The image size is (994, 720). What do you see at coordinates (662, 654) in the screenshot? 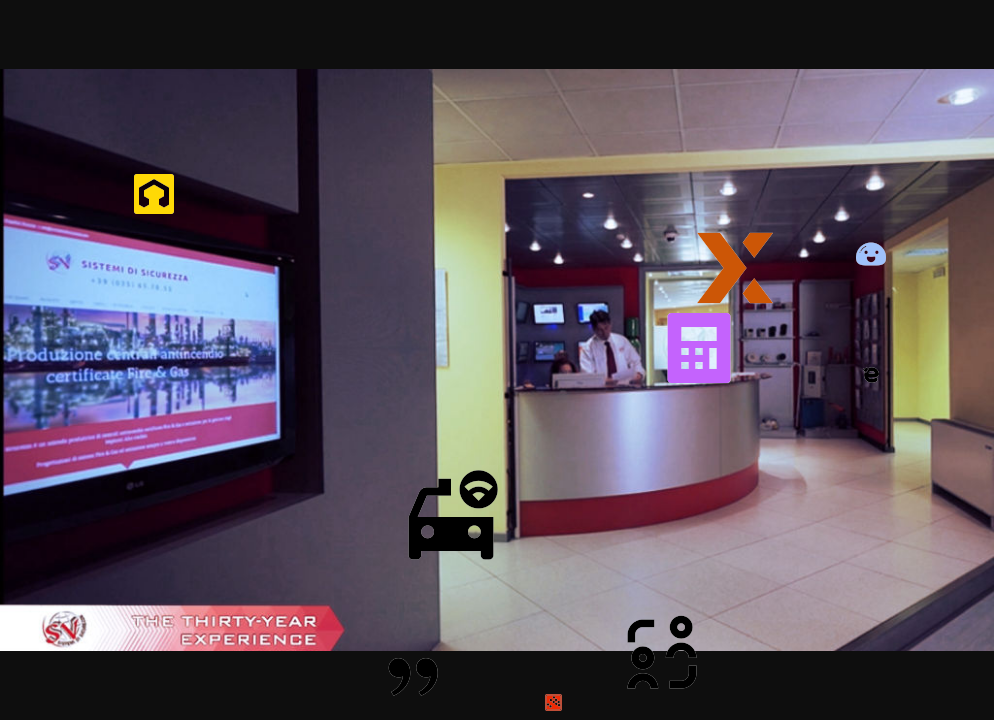
I see `peer-to-peer connection or transfer` at bounding box center [662, 654].